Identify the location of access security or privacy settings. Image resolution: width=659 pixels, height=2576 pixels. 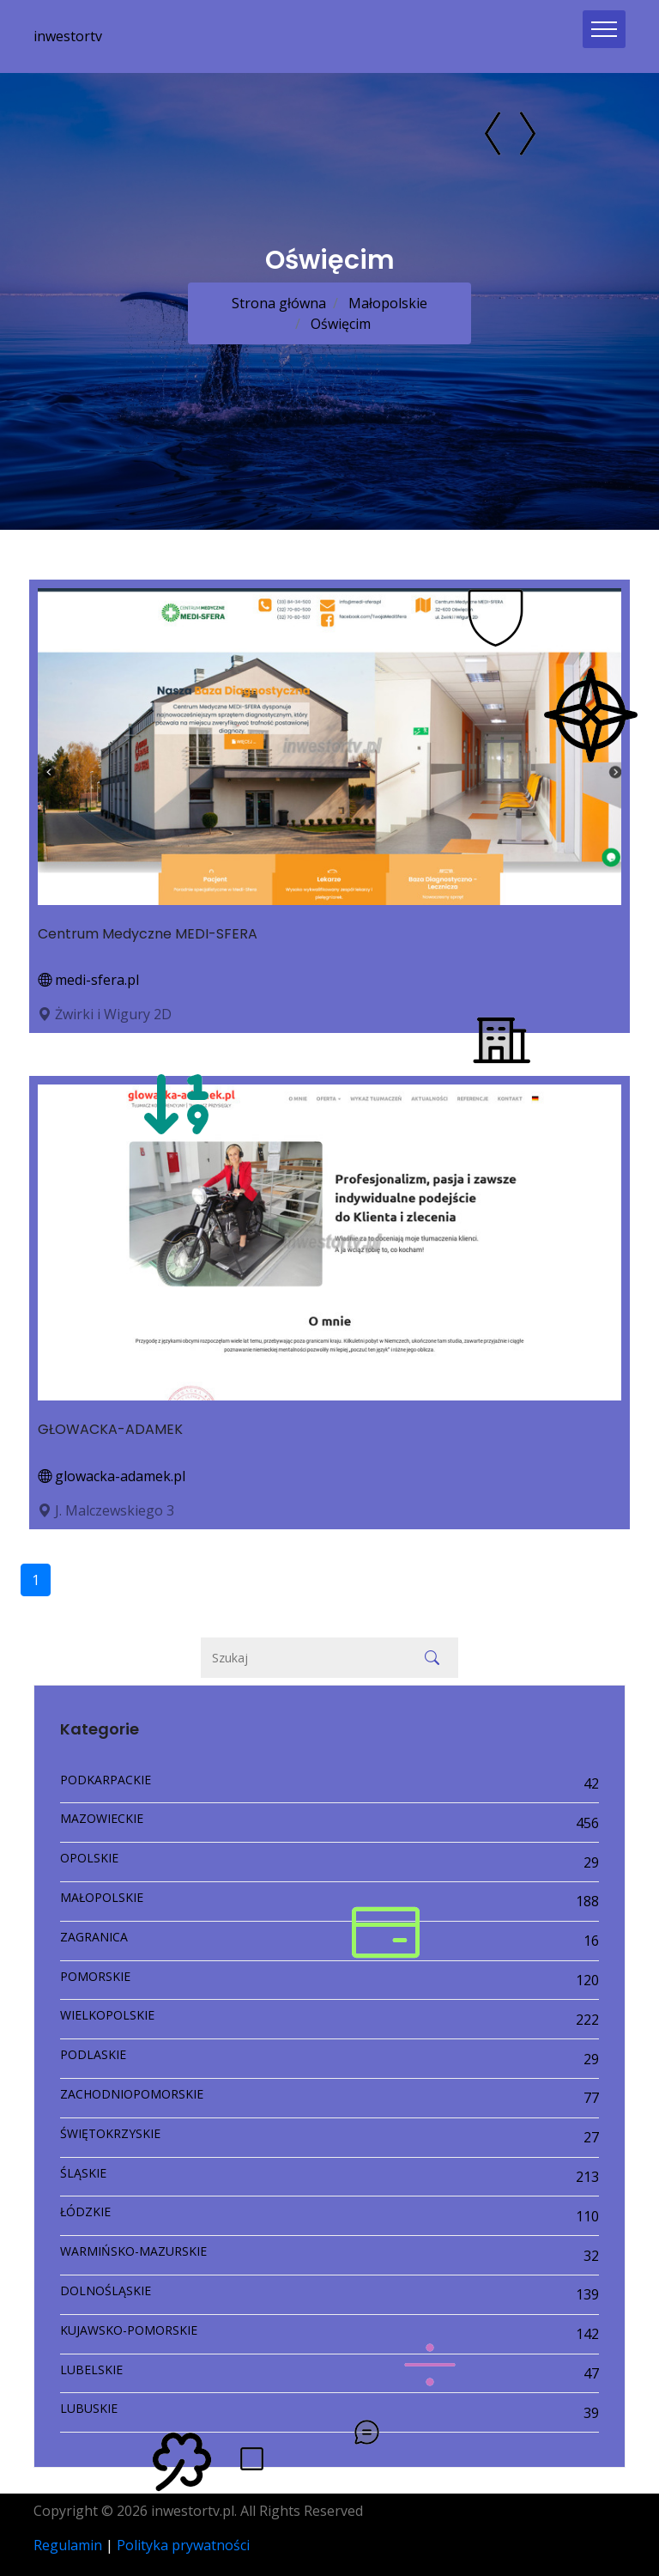
(495, 614).